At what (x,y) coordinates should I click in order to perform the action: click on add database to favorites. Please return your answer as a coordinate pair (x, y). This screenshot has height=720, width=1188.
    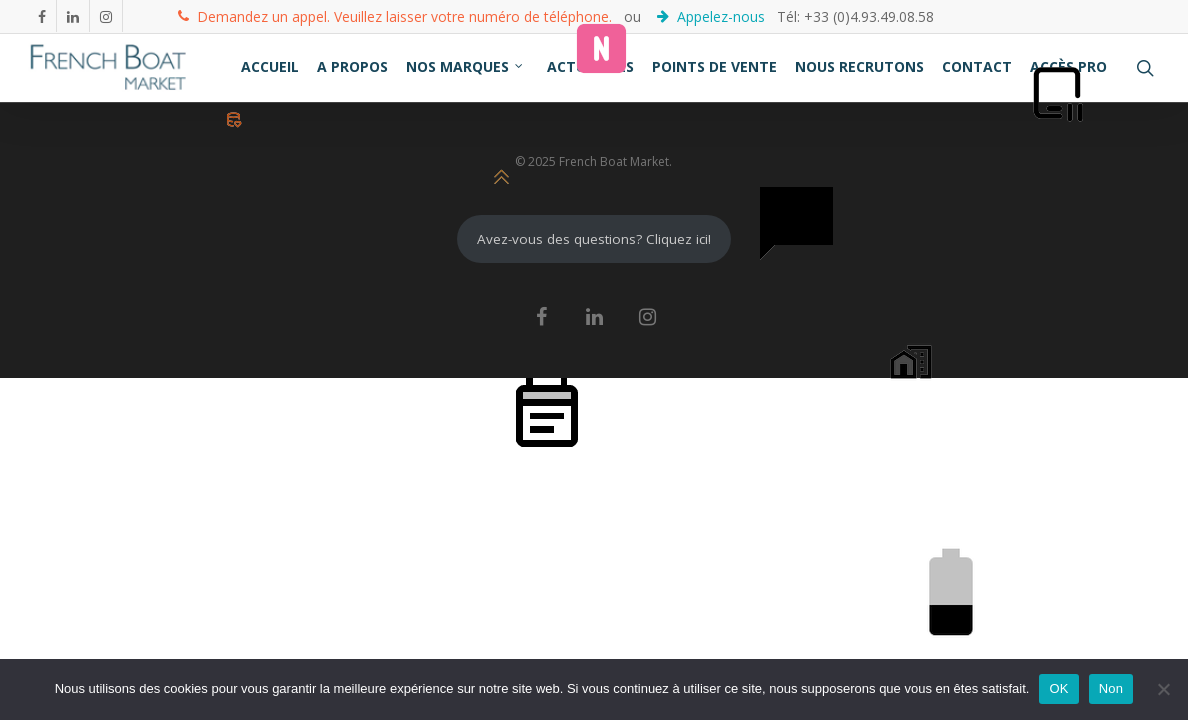
    Looking at the image, I should click on (233, 119).